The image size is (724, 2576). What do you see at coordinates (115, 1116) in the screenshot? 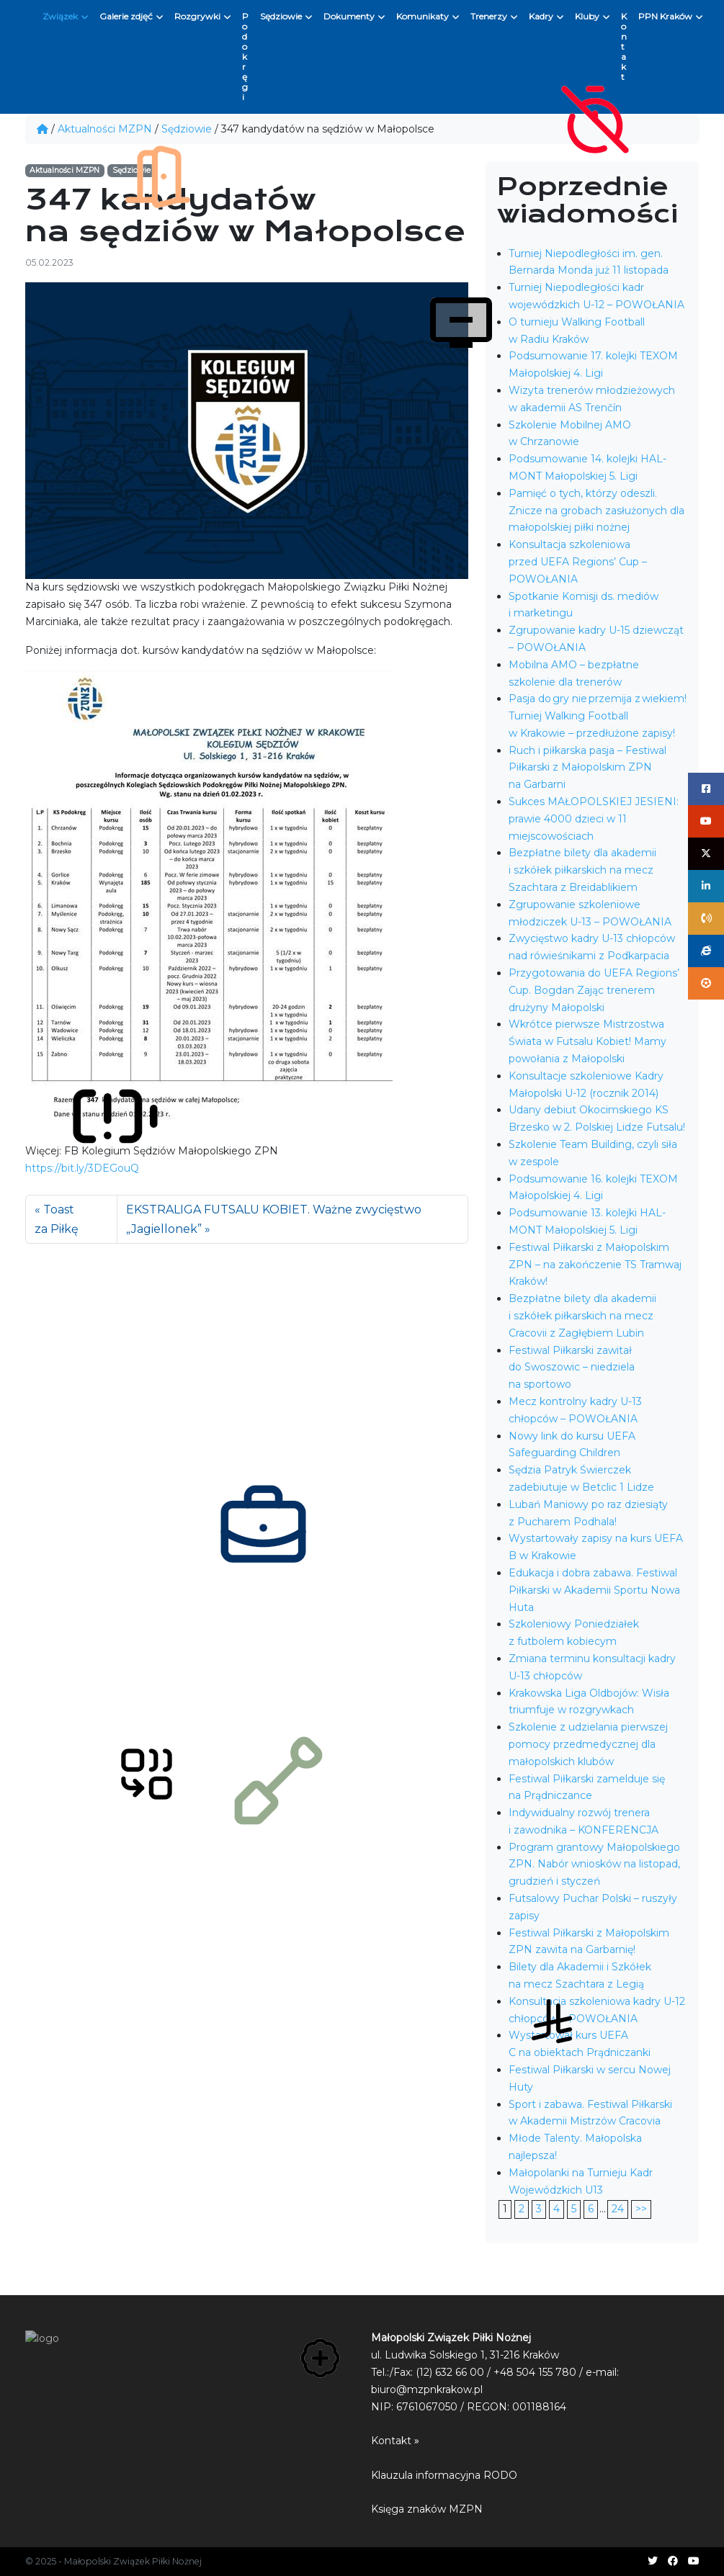
I see `indicates low battery warning` at bounding box center [115, 1116].